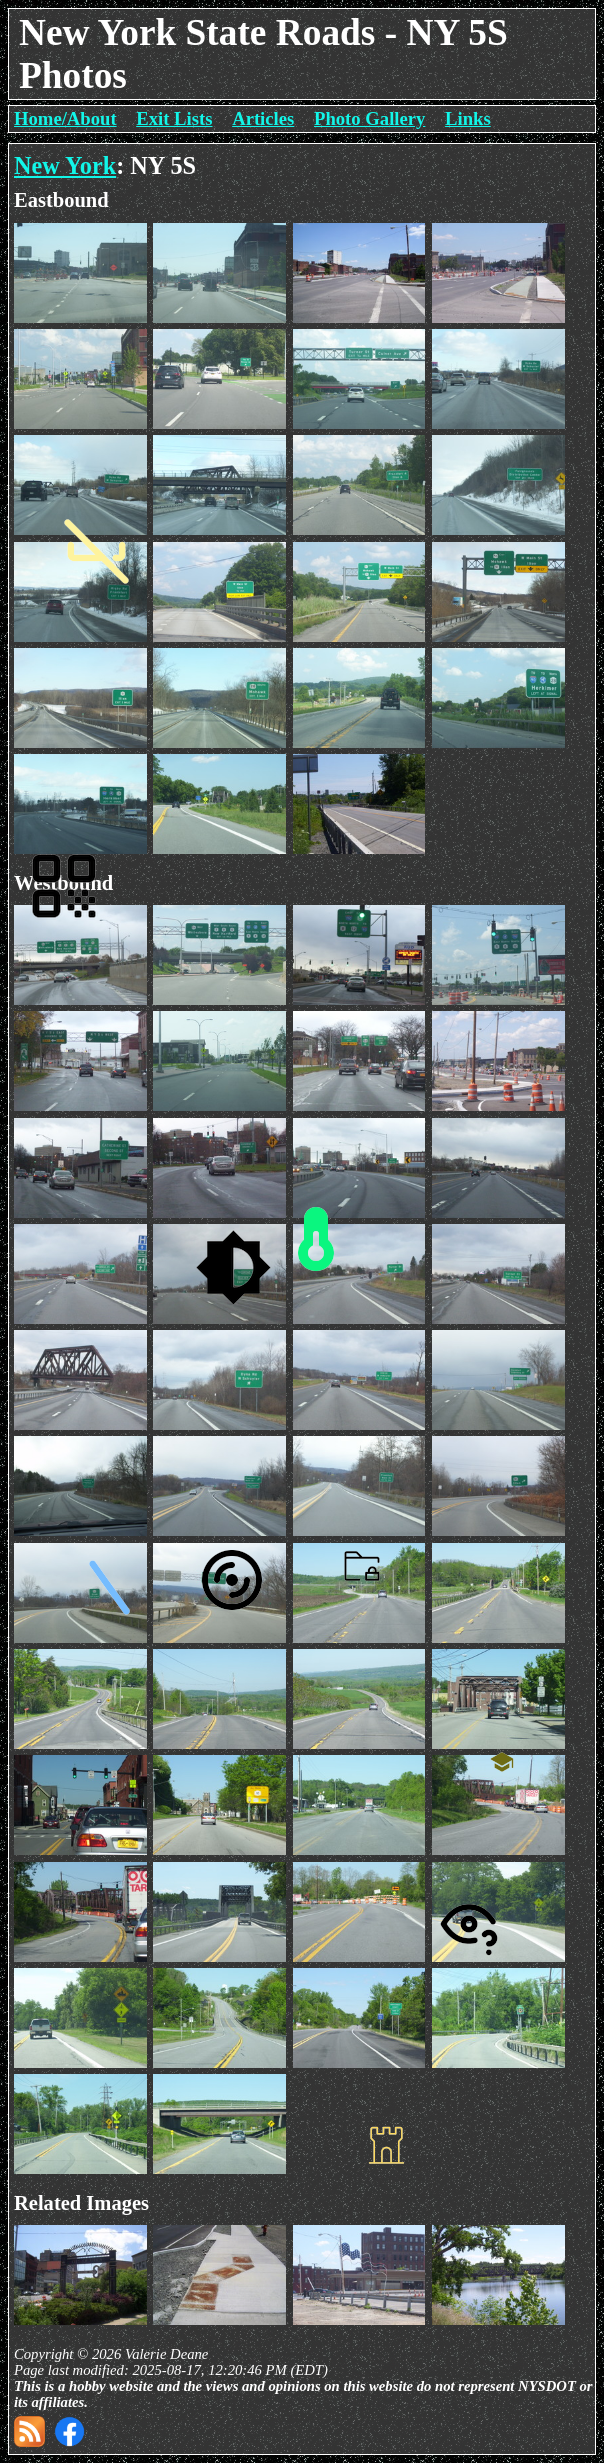 This screenshot has width=604, height=2463. Describe the element at coordinates (362, 1566) in the screenshot. I see `access a password-protected folder` at that location.